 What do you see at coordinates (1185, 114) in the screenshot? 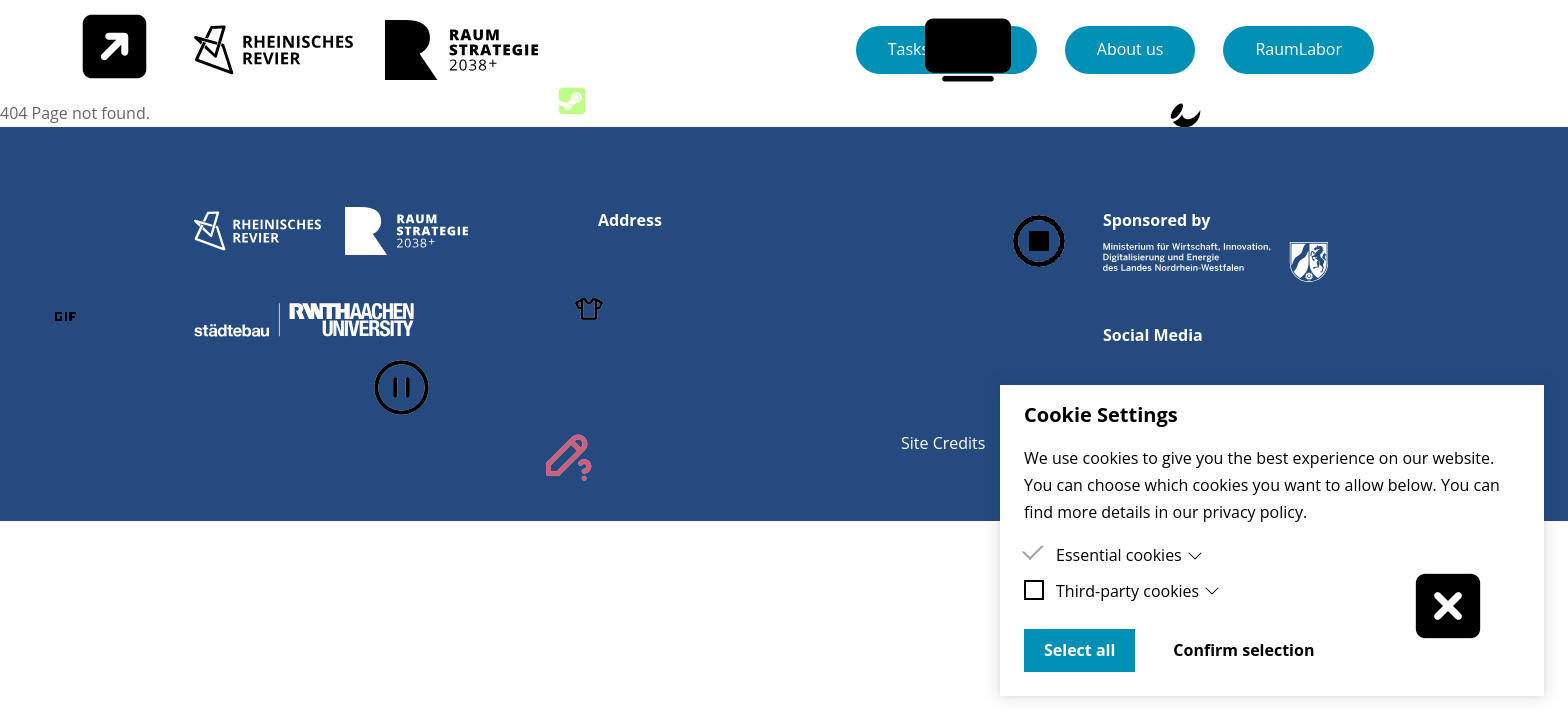
I see `affiliatetheme brand logo` at bounding box center [1185, 114].